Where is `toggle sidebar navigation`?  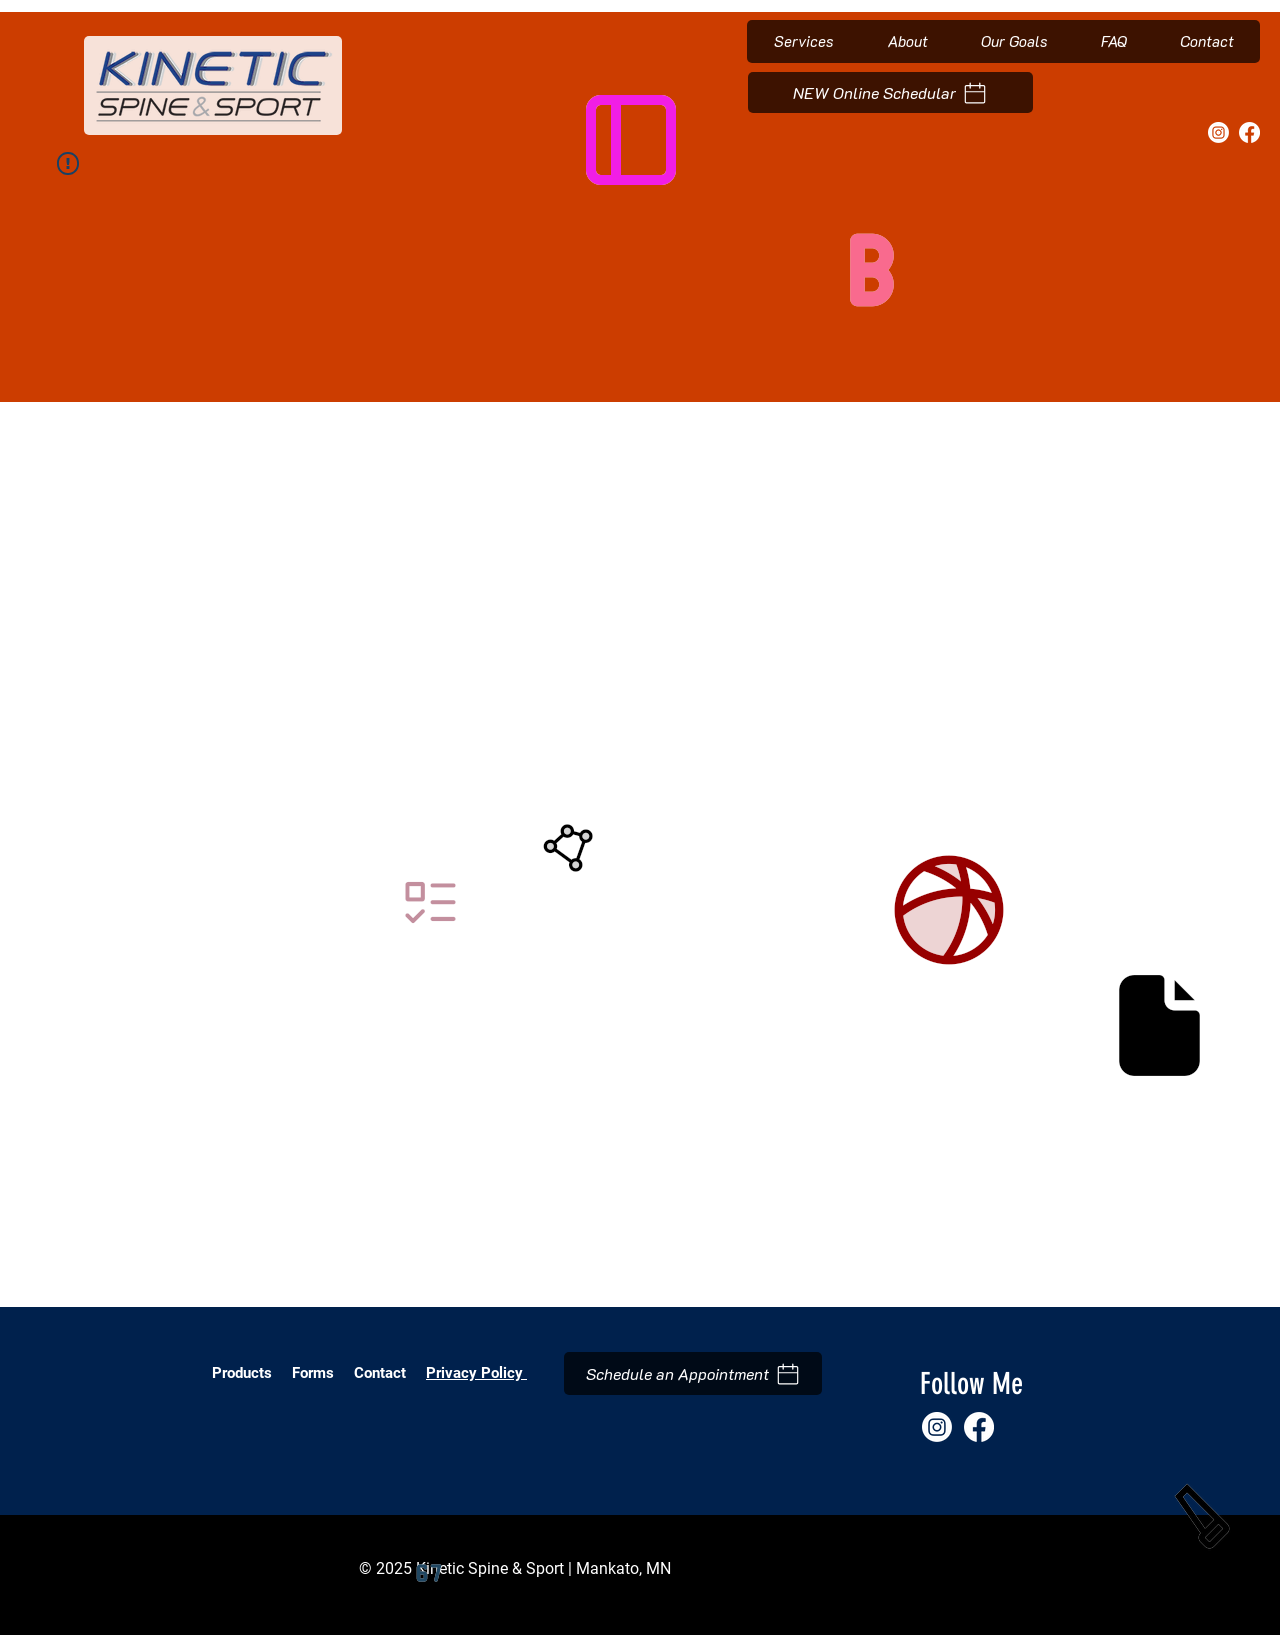
toggle sidebar navigation is located at coordinates (631, 140).